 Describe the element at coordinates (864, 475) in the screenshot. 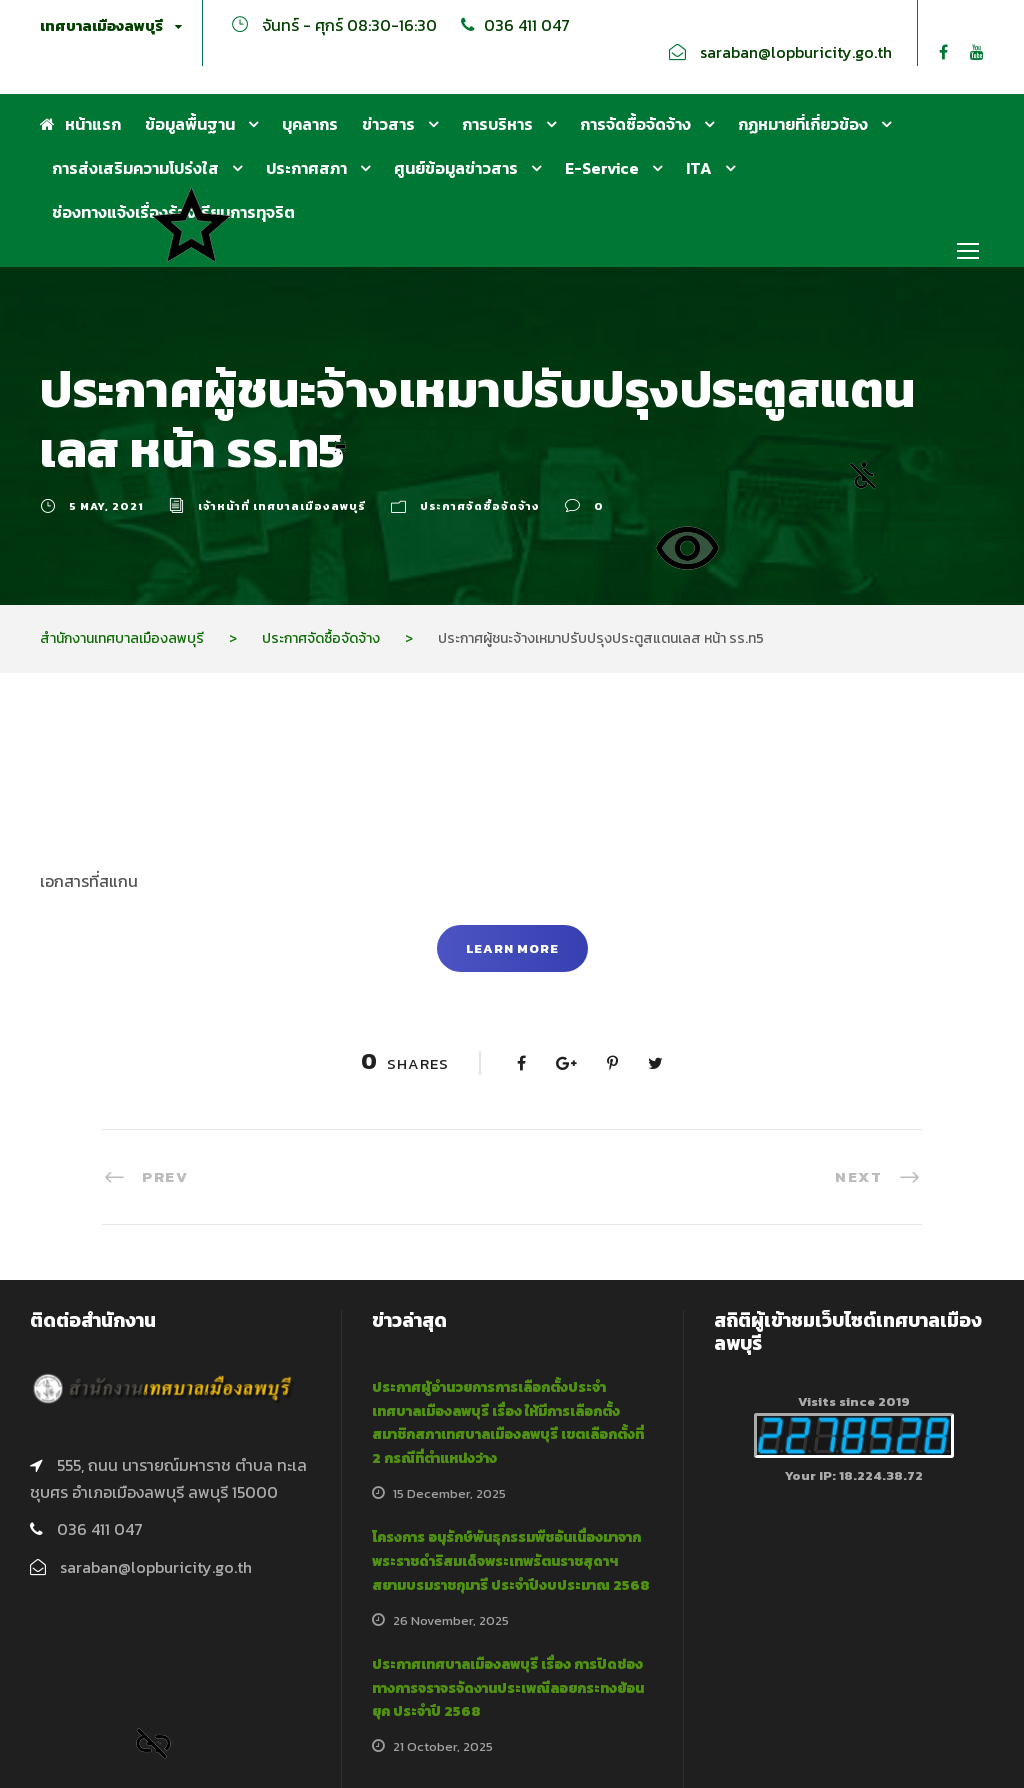

I see `indicates location or feature is not wheelchair accessible` at that location.